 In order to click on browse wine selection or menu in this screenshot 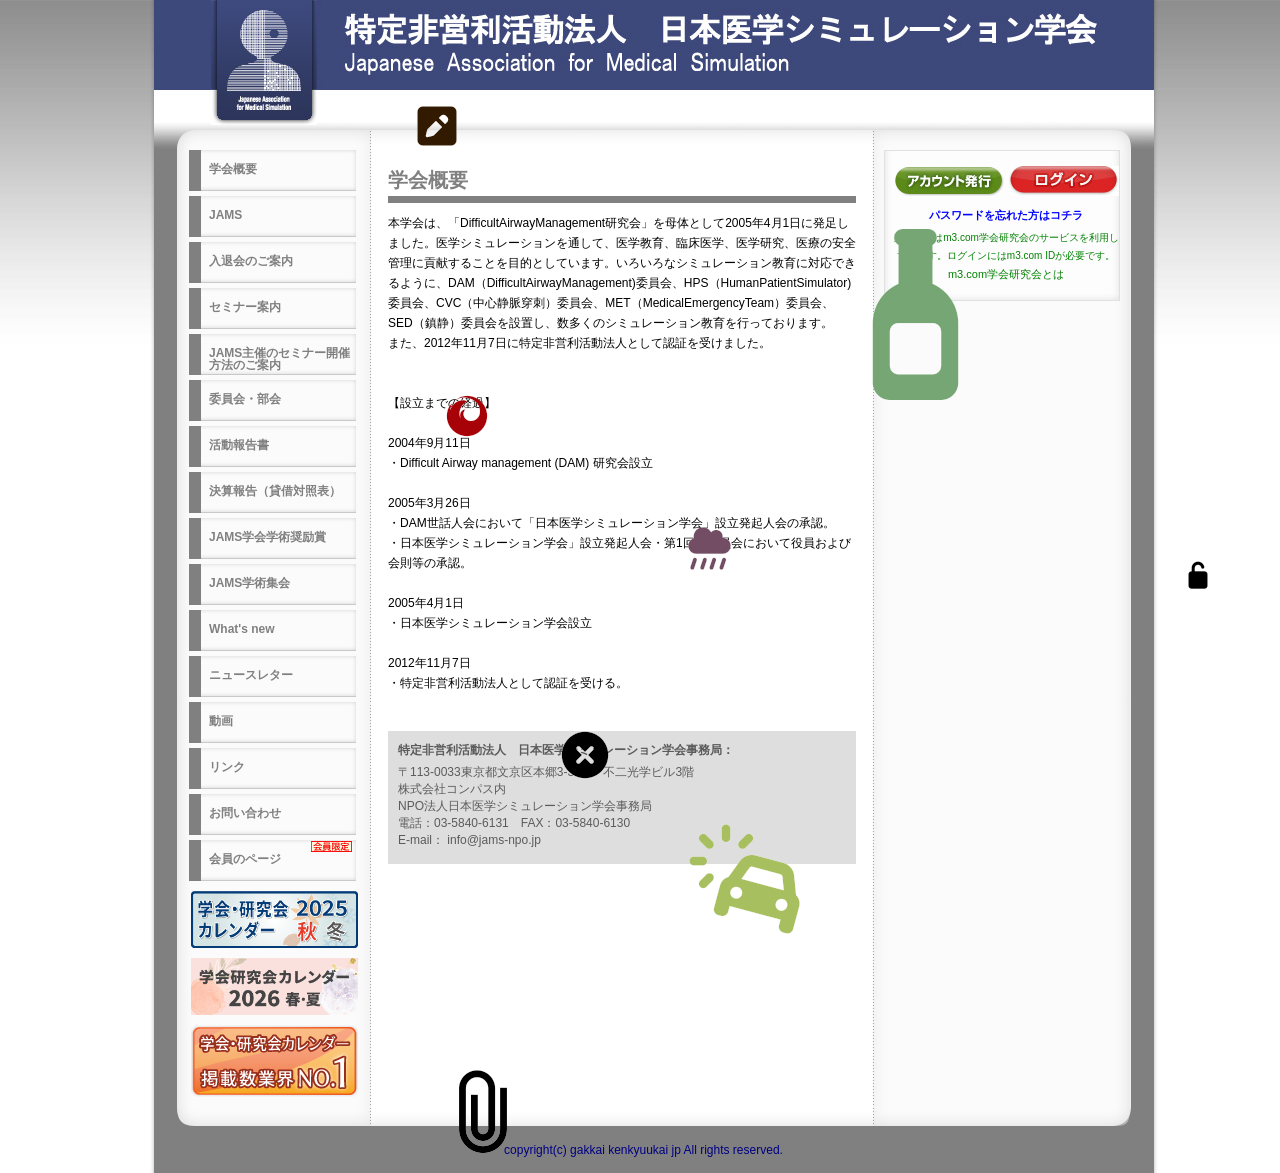, I will do `click(915, 314)`.